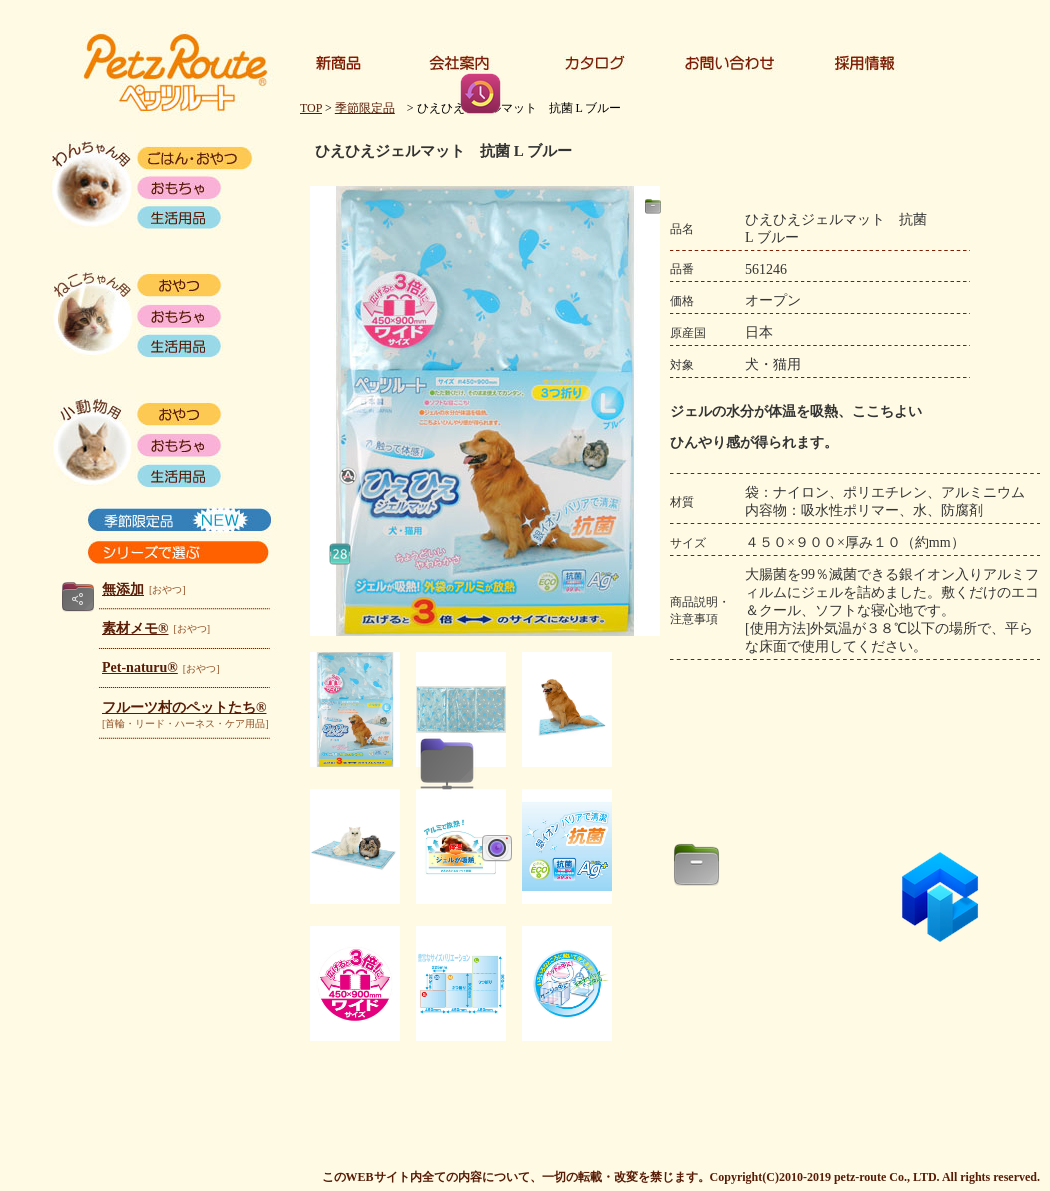 This screenshot has height=1191, width=1050. Describe the element at coordinates (497, 848) in the screenshot. I see `open cheese webcam application` at that location.